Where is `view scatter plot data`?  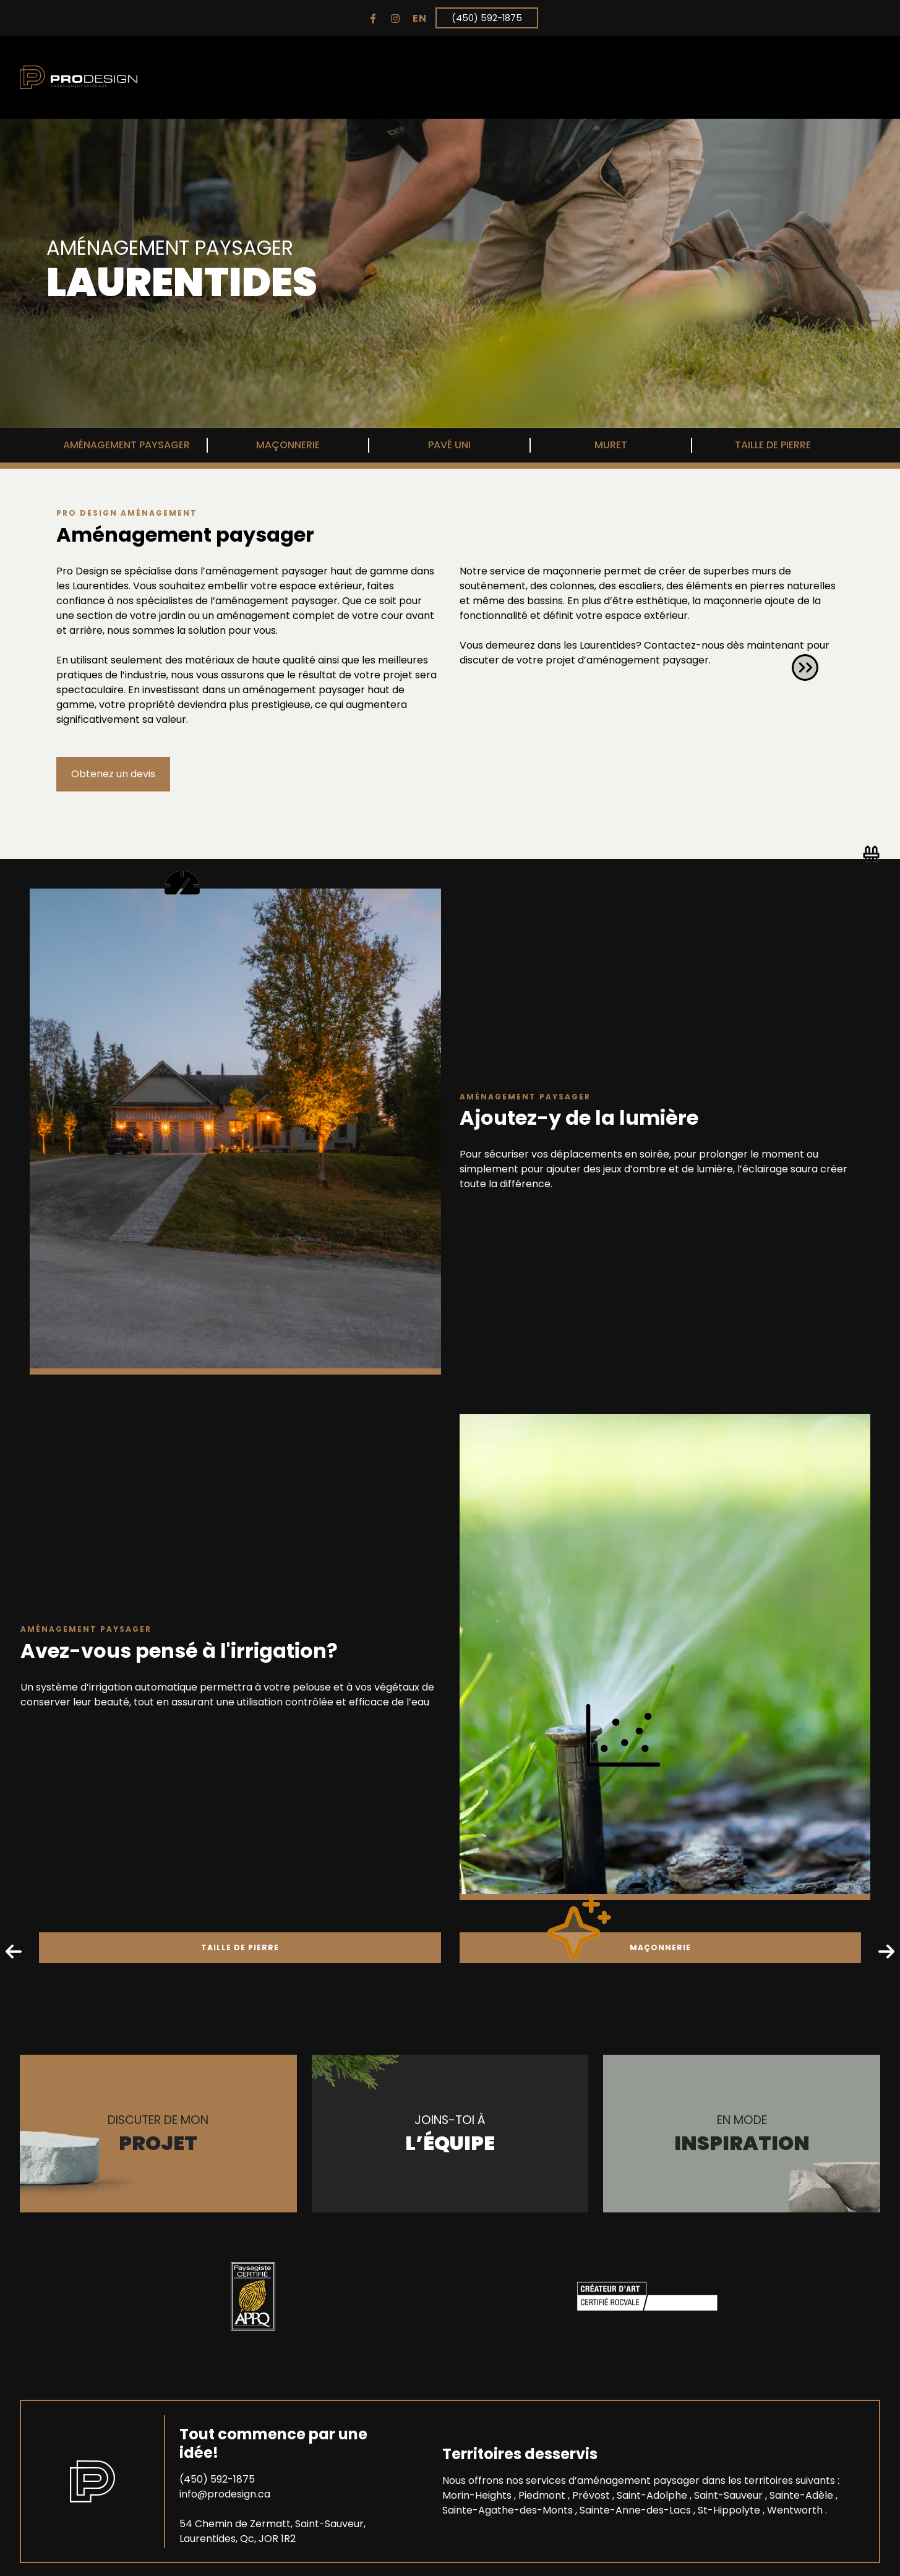 view scatter plot data is located at coordinates (623, 1735).